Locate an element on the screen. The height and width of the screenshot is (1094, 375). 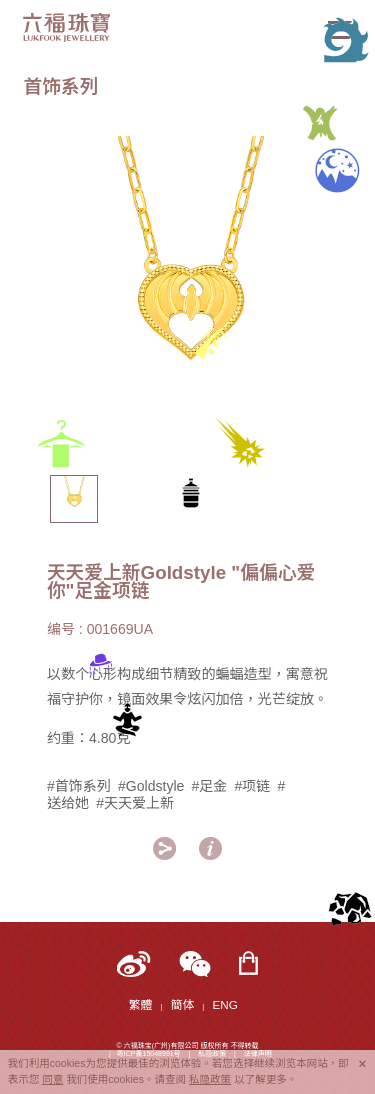
select australian or outback themed character is located at coordinates (101, 664).